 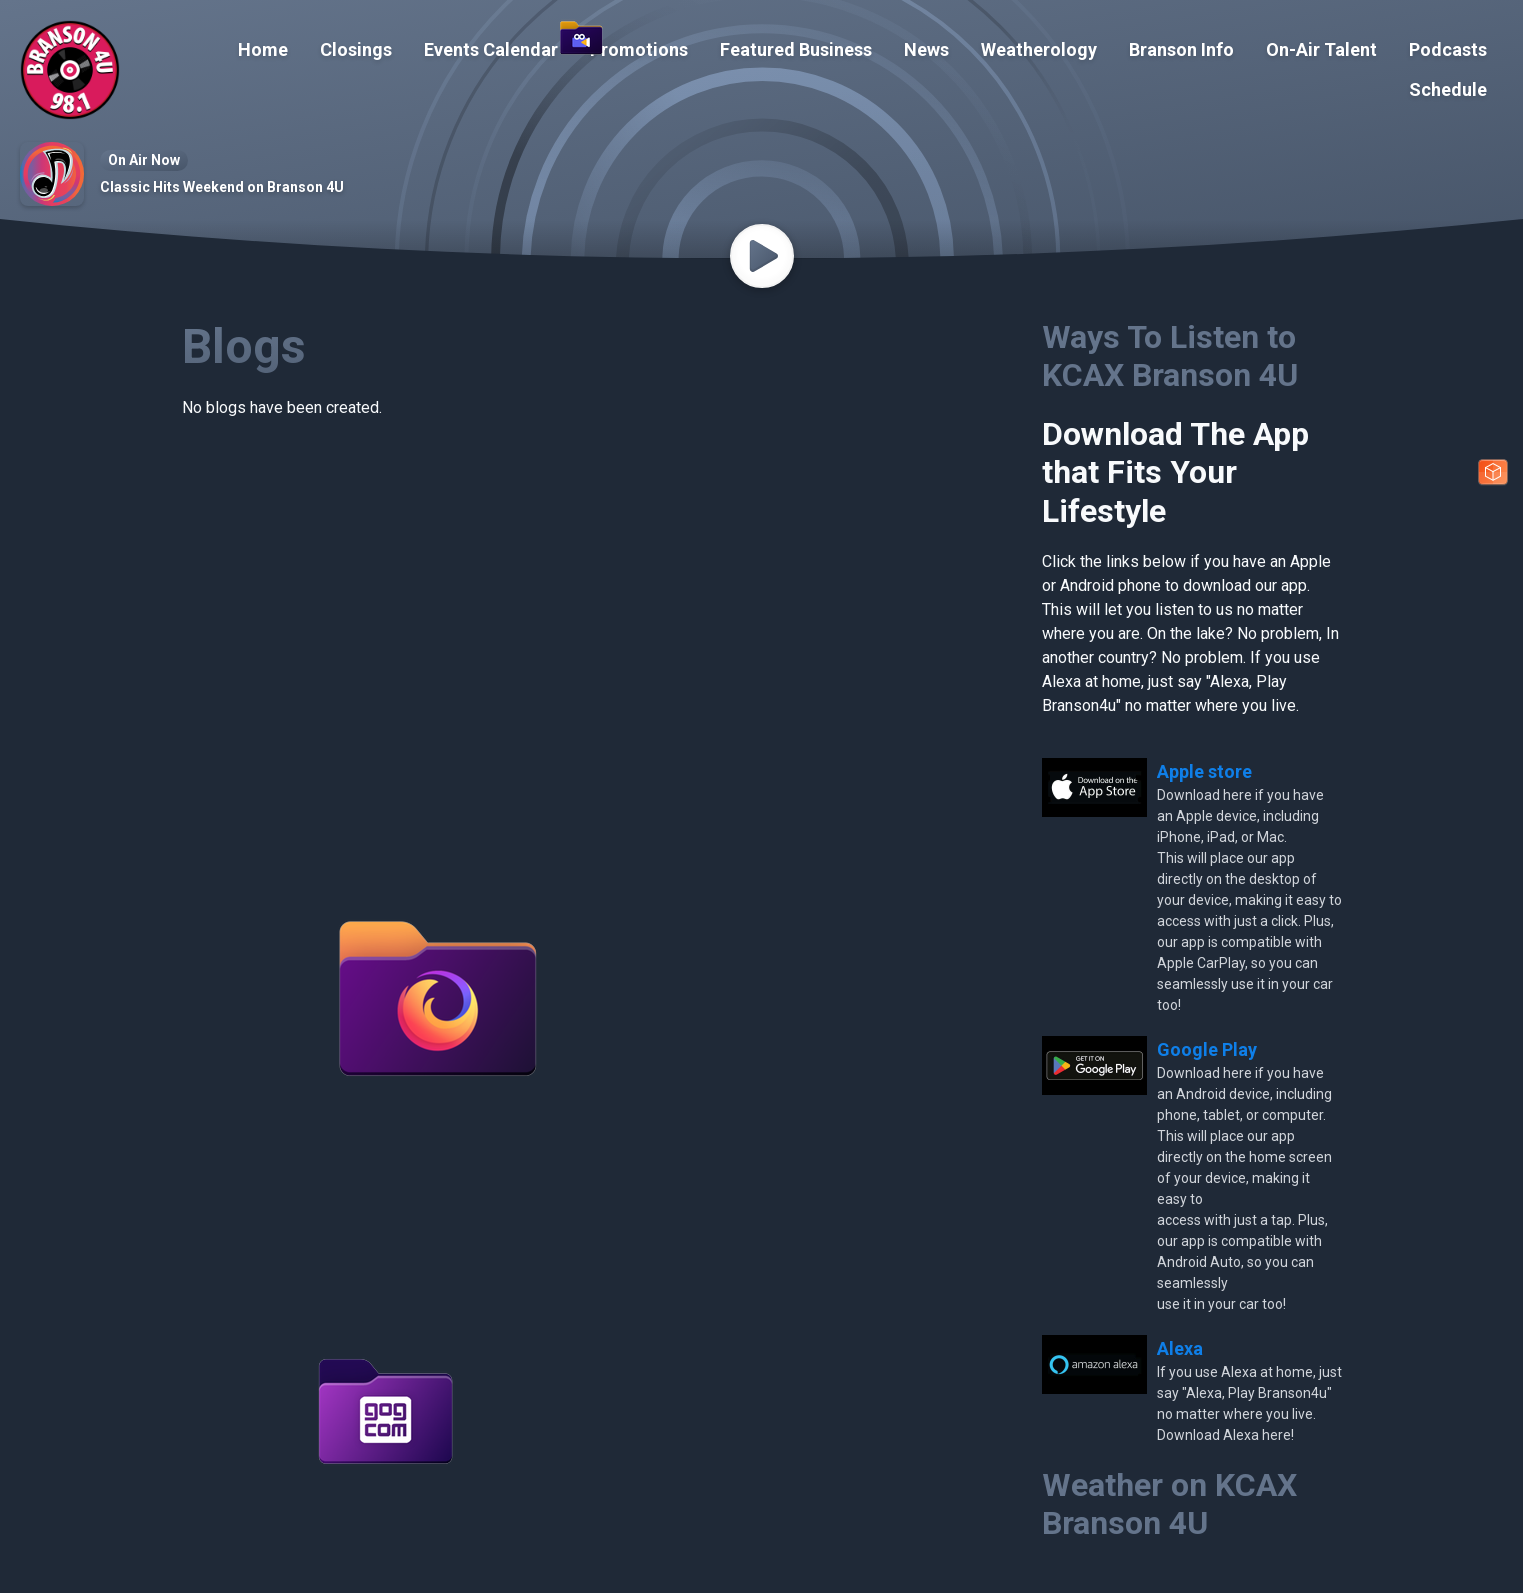 What do you see at coordinates (437, 1004) in the screenshot?
I see `open firefox downloads folder` at bounding box center [437, 1004].